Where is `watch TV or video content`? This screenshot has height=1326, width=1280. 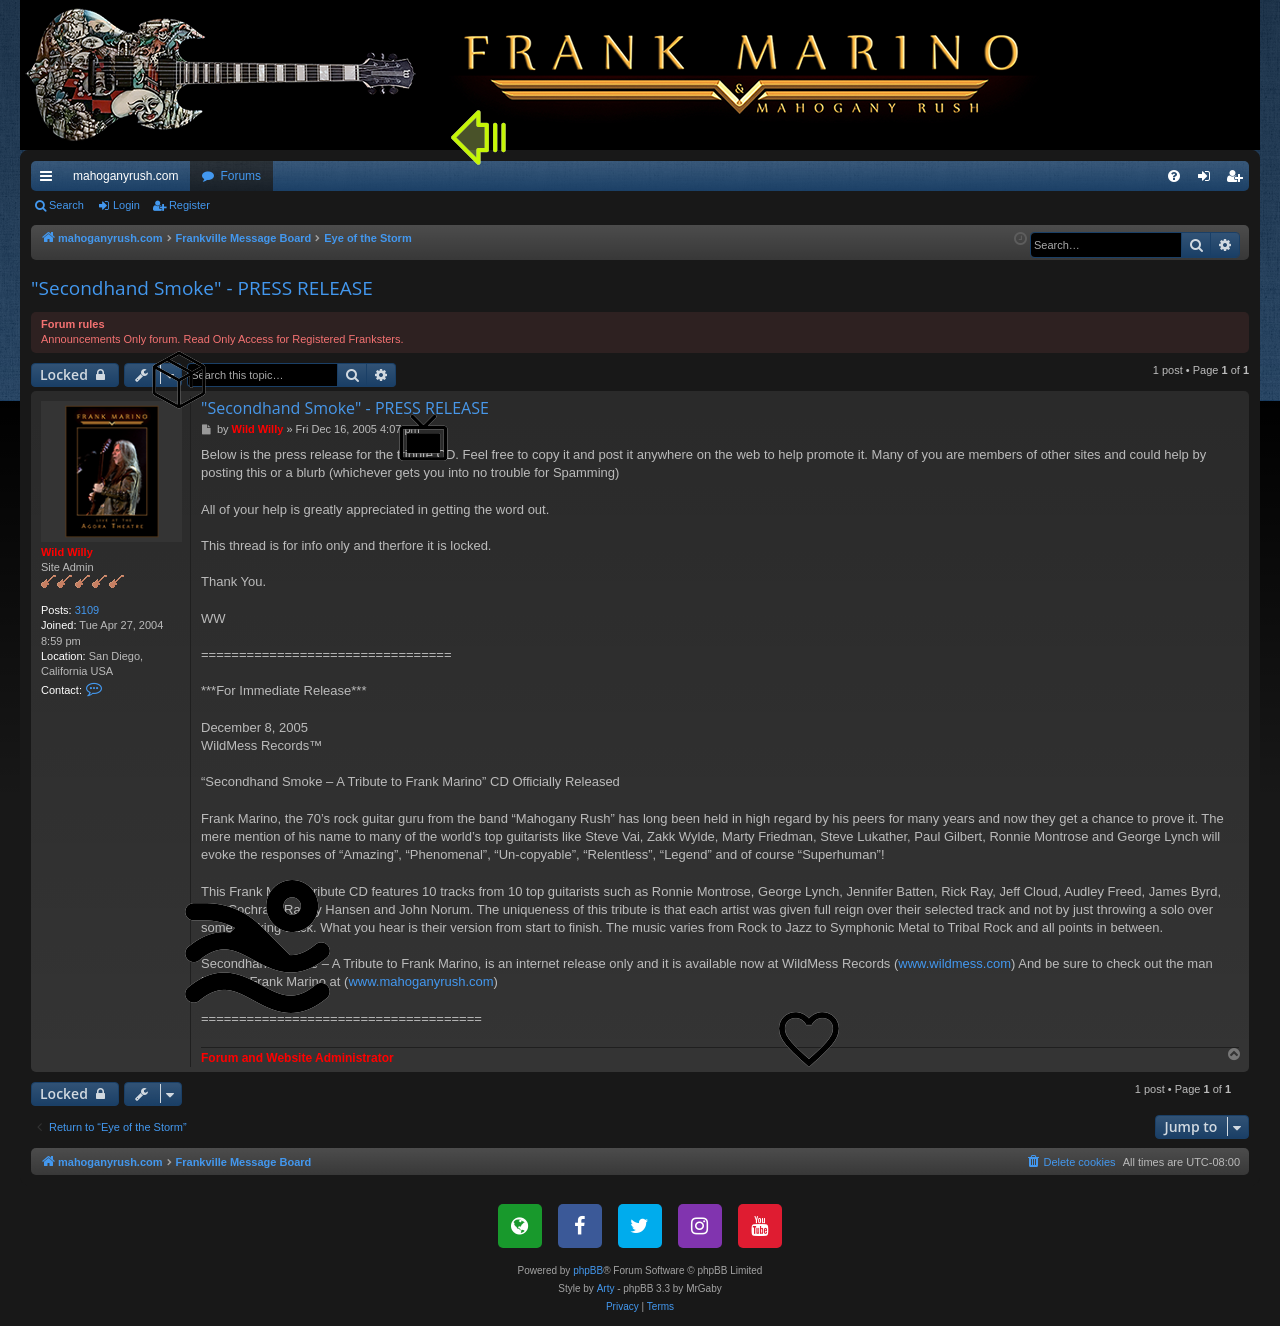 watch TV or video content is located at coordinates (423, 440).